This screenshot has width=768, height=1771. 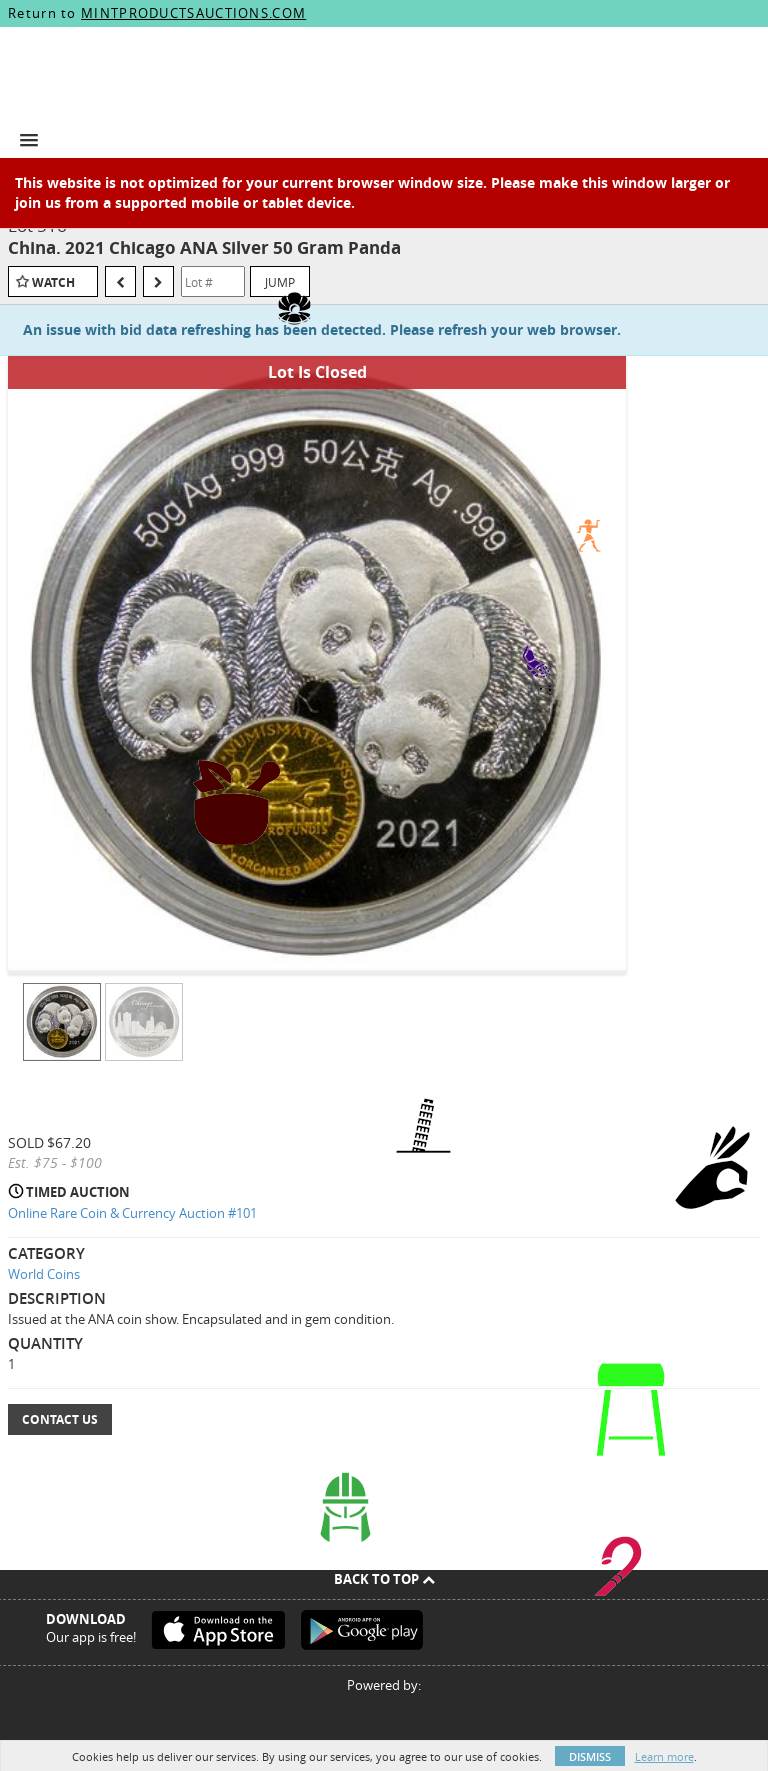 I want to click on select egyptian or ancient egypt theme, so click(x=588, y=535).